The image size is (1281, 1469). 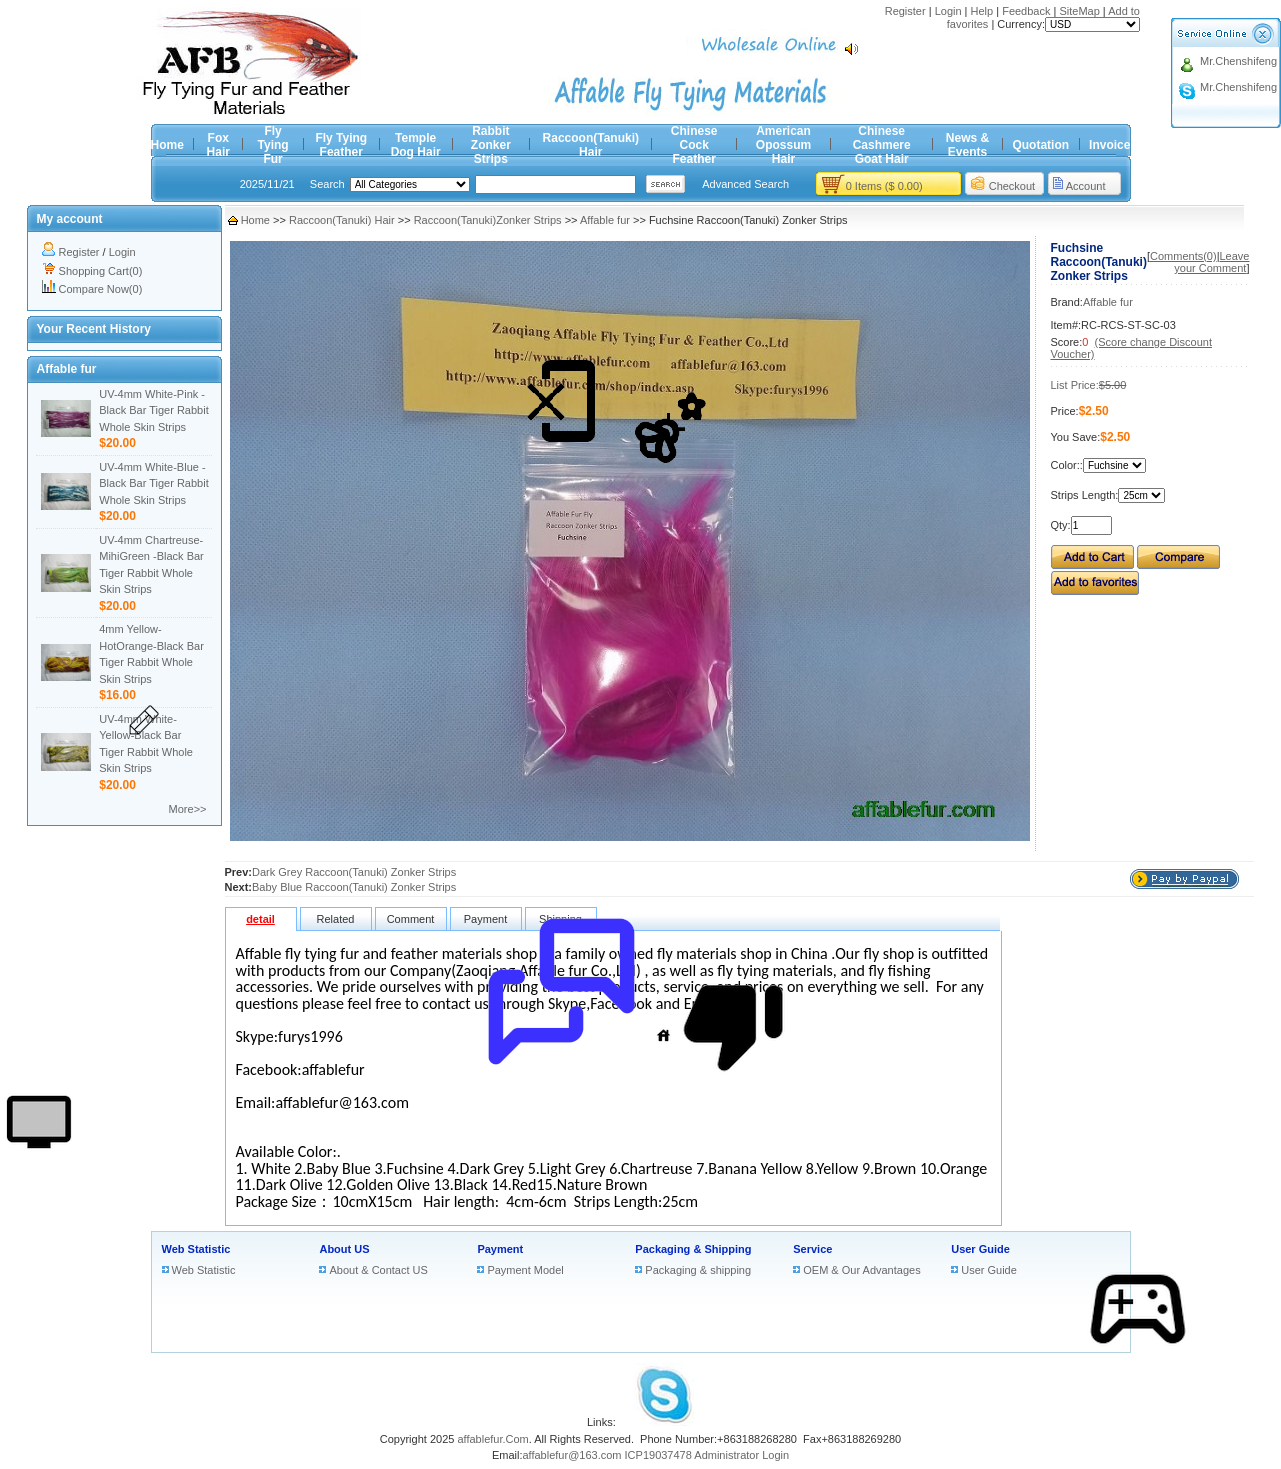 What do you see at coordinates (734, 1025) in the screenshot?
I see `dislike or downvote content` at bounding box center [734, 1025].